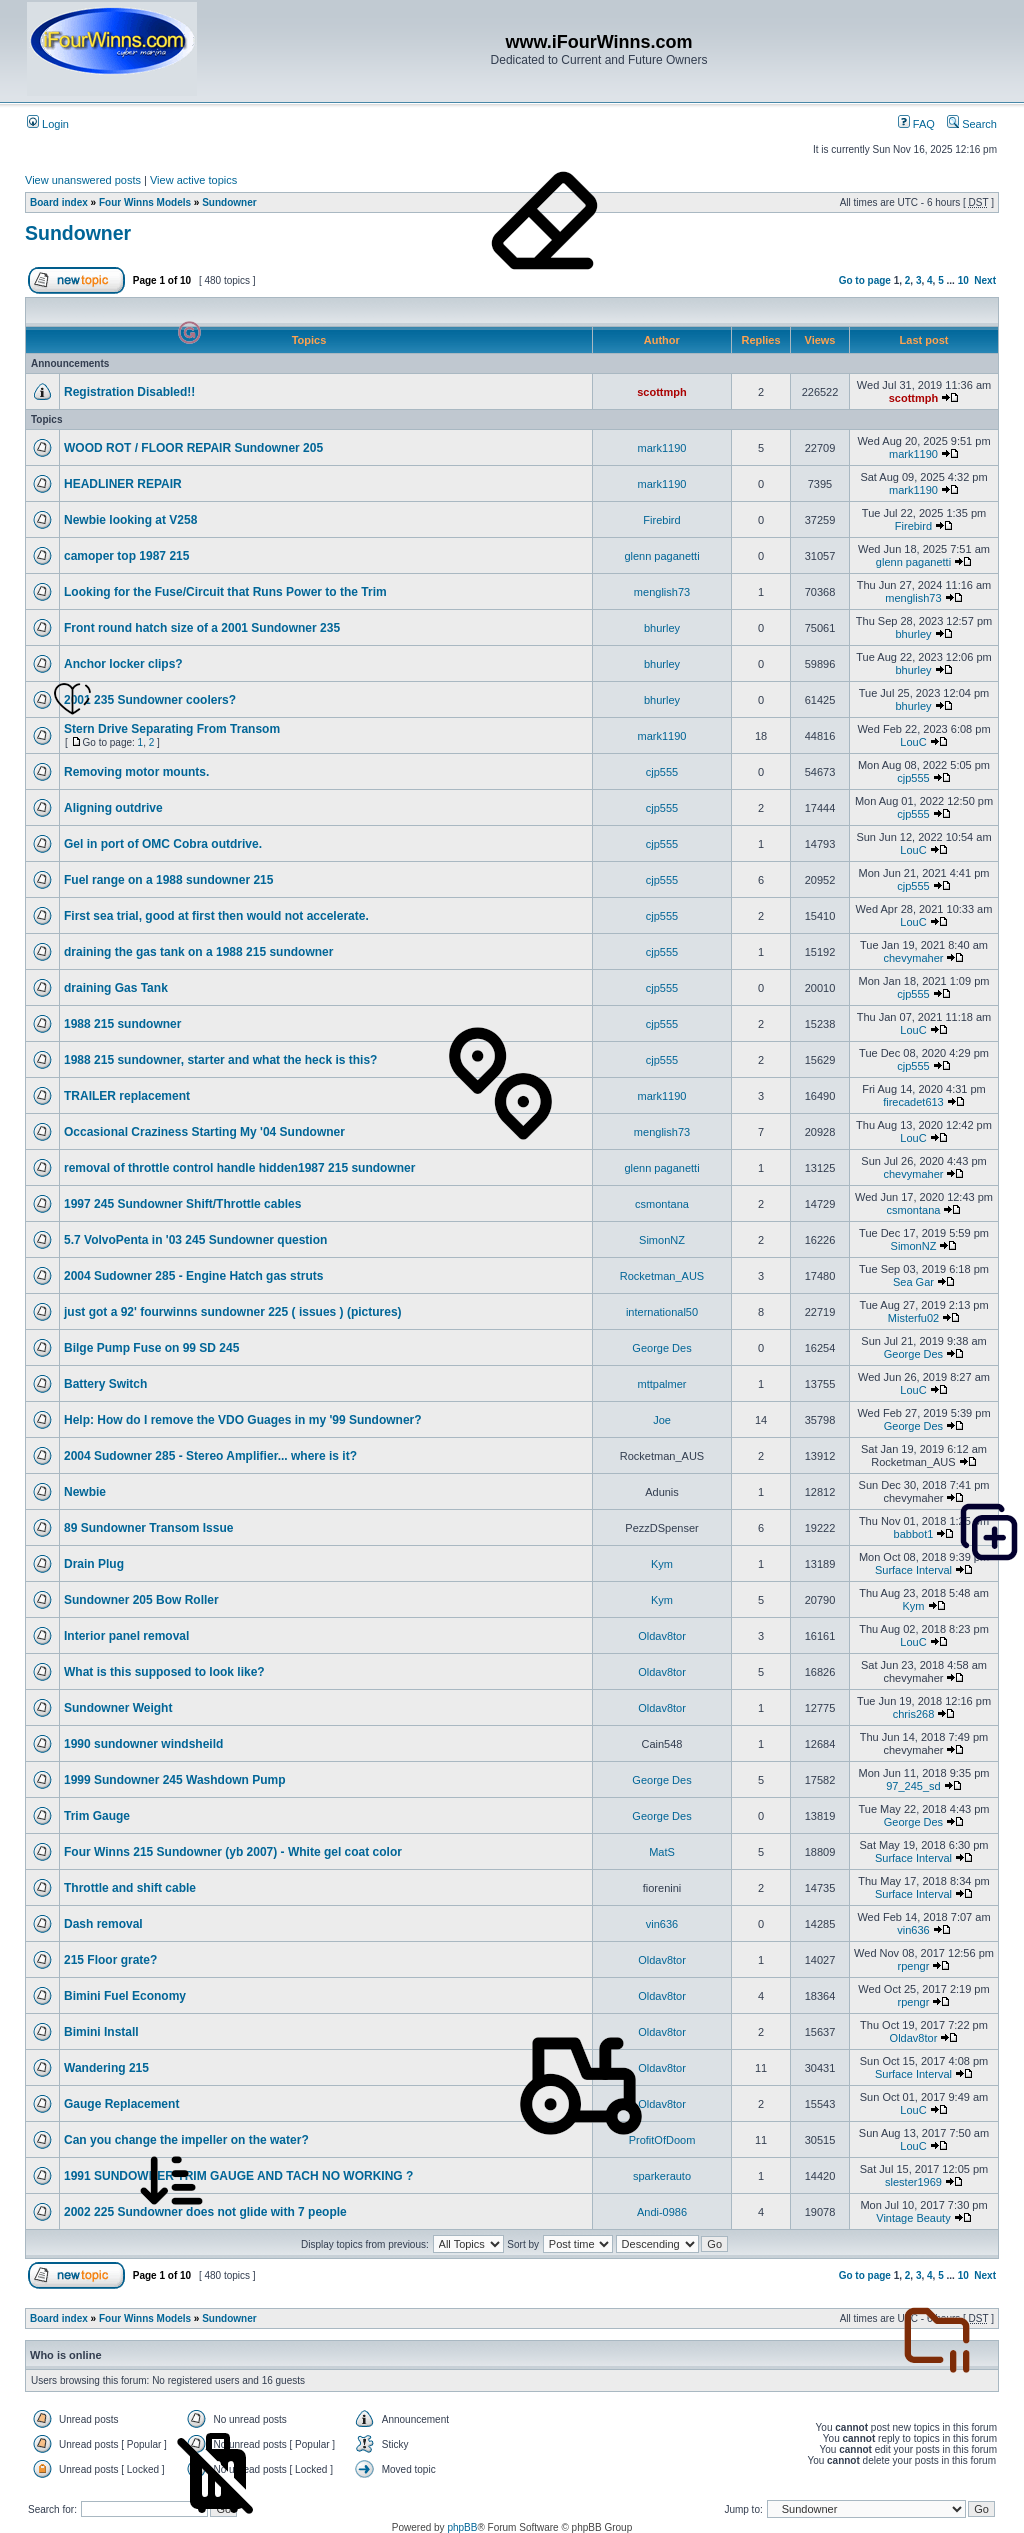 The image size is (1024, 2533). I want to click on visit gumroad profile or store, so click(189, 332).